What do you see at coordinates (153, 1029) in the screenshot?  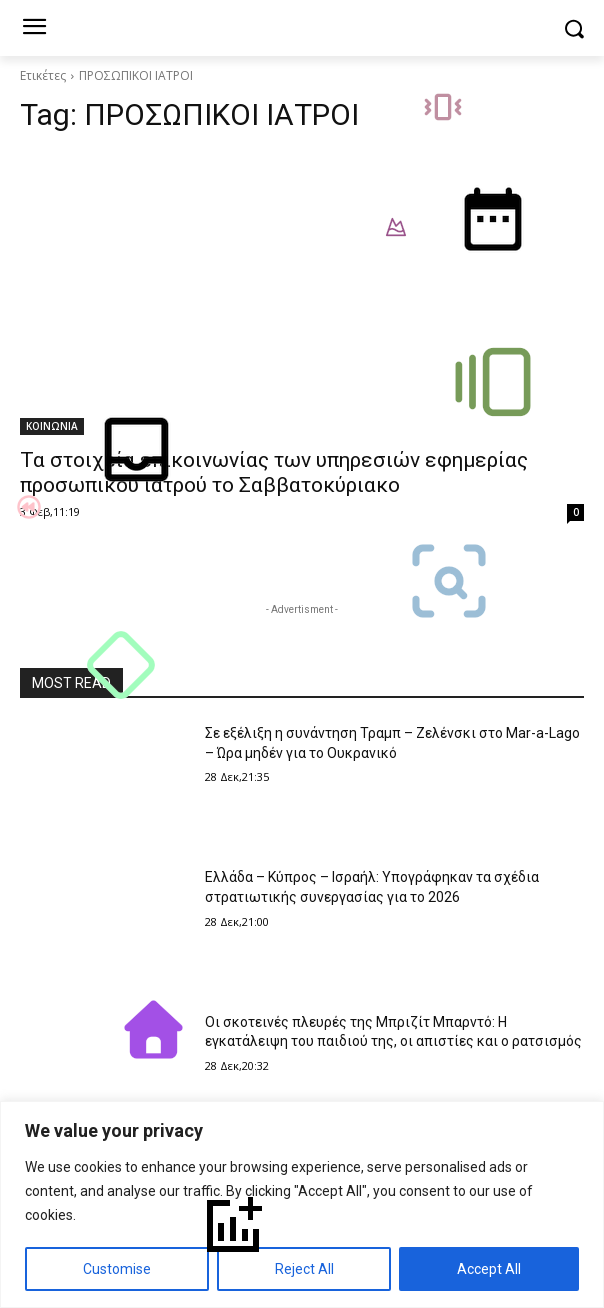 I see `navigate to home screen` at bounding box center [153, 1029].